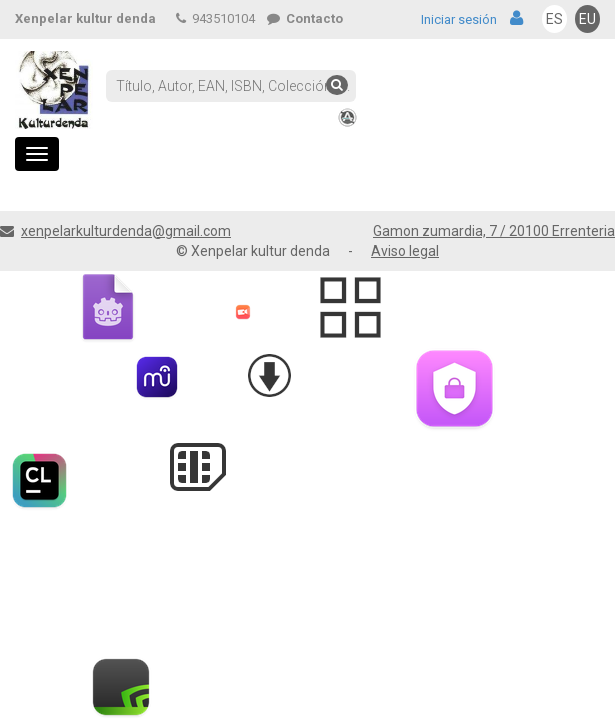 The height and width of the screenshot is (720, 615). I want to click on open ente auth two-factor authentication app, so click(454, 388).